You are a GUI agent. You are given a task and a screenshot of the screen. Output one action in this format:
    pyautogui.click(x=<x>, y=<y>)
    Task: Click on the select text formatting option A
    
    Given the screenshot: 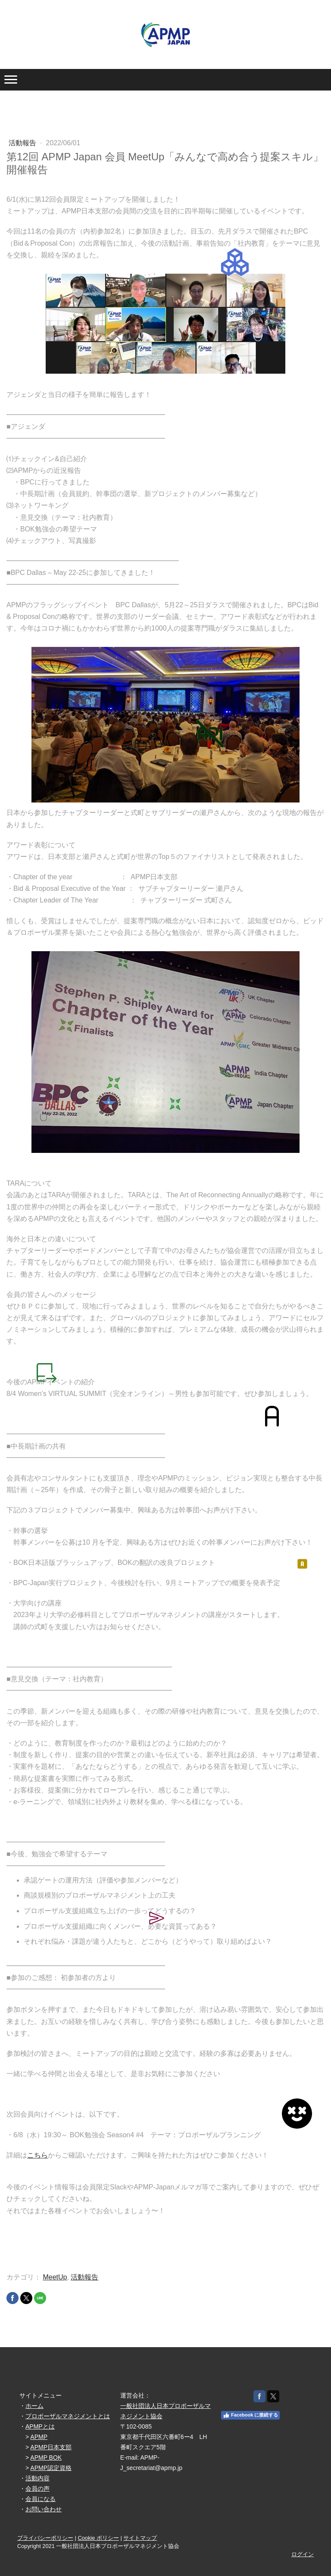 What is the action you would take?
    pyautogui.click(x=302, y=1564)
    